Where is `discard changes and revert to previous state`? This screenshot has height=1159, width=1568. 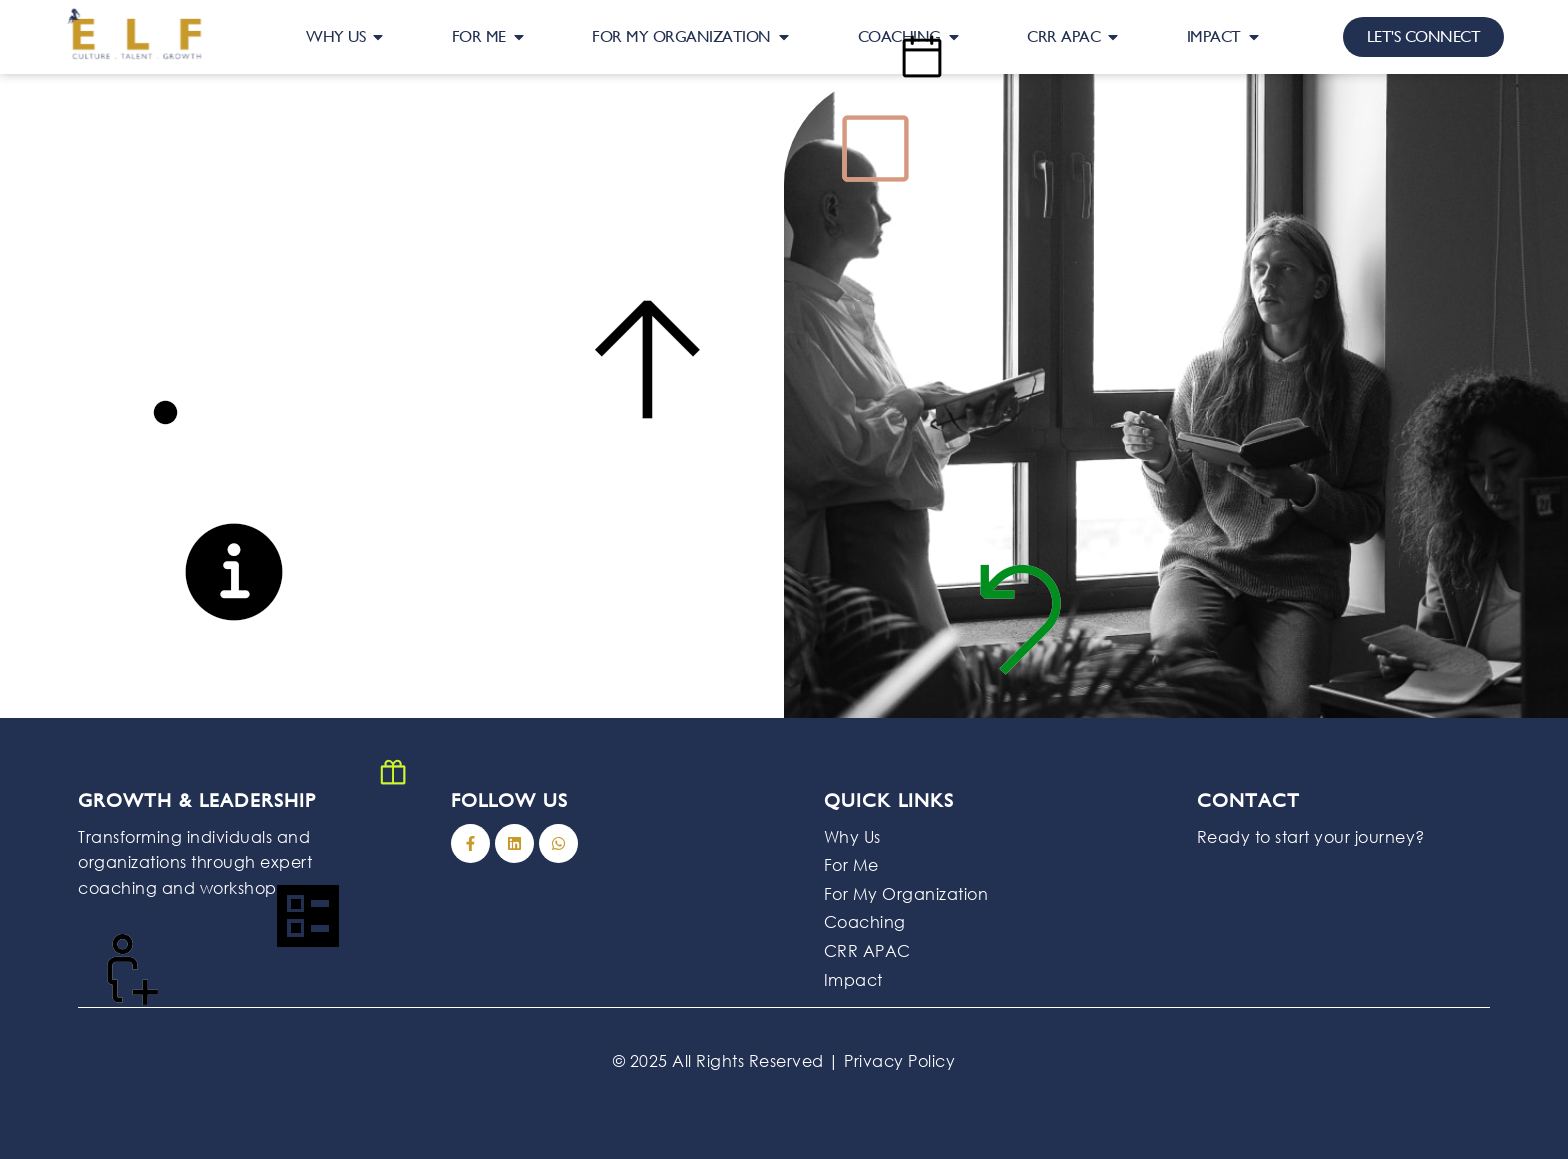 discard changes and revert to previous state is located at coordinates (1018, 615).